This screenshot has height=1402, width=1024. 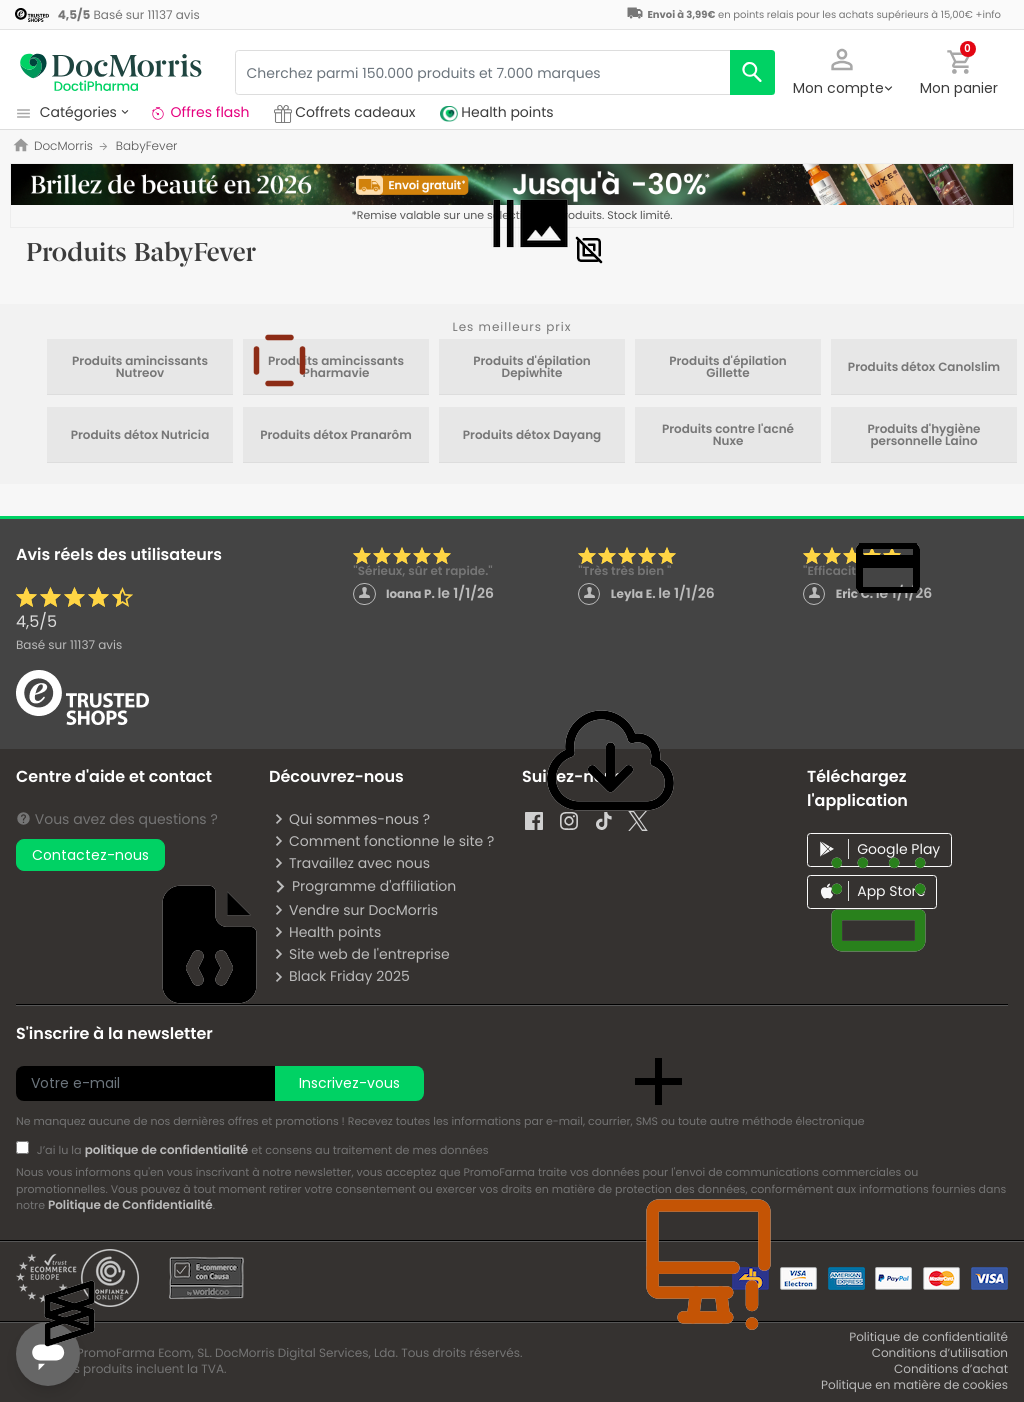 What do you see at coordinates (708, 1261) in the screenshot?
I see `indicates a problem or error with your desktop computer` at bounding box center [708, 1261].